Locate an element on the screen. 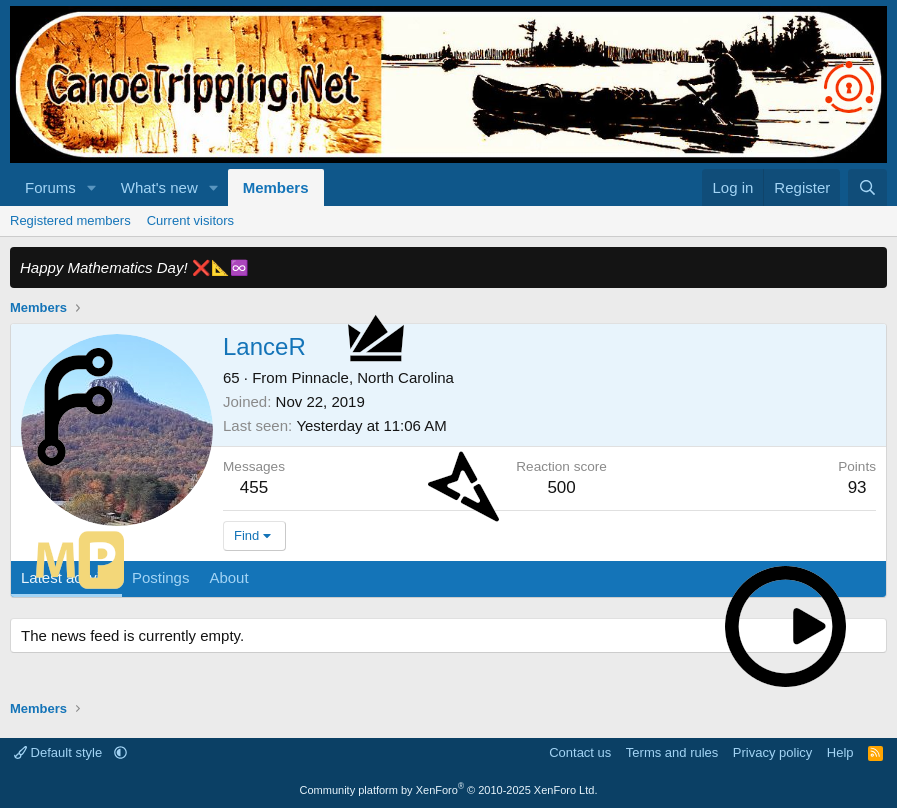 The height and width of the screenshot is (808, 897). macports package manager logo is located at coordinates (80, 560).